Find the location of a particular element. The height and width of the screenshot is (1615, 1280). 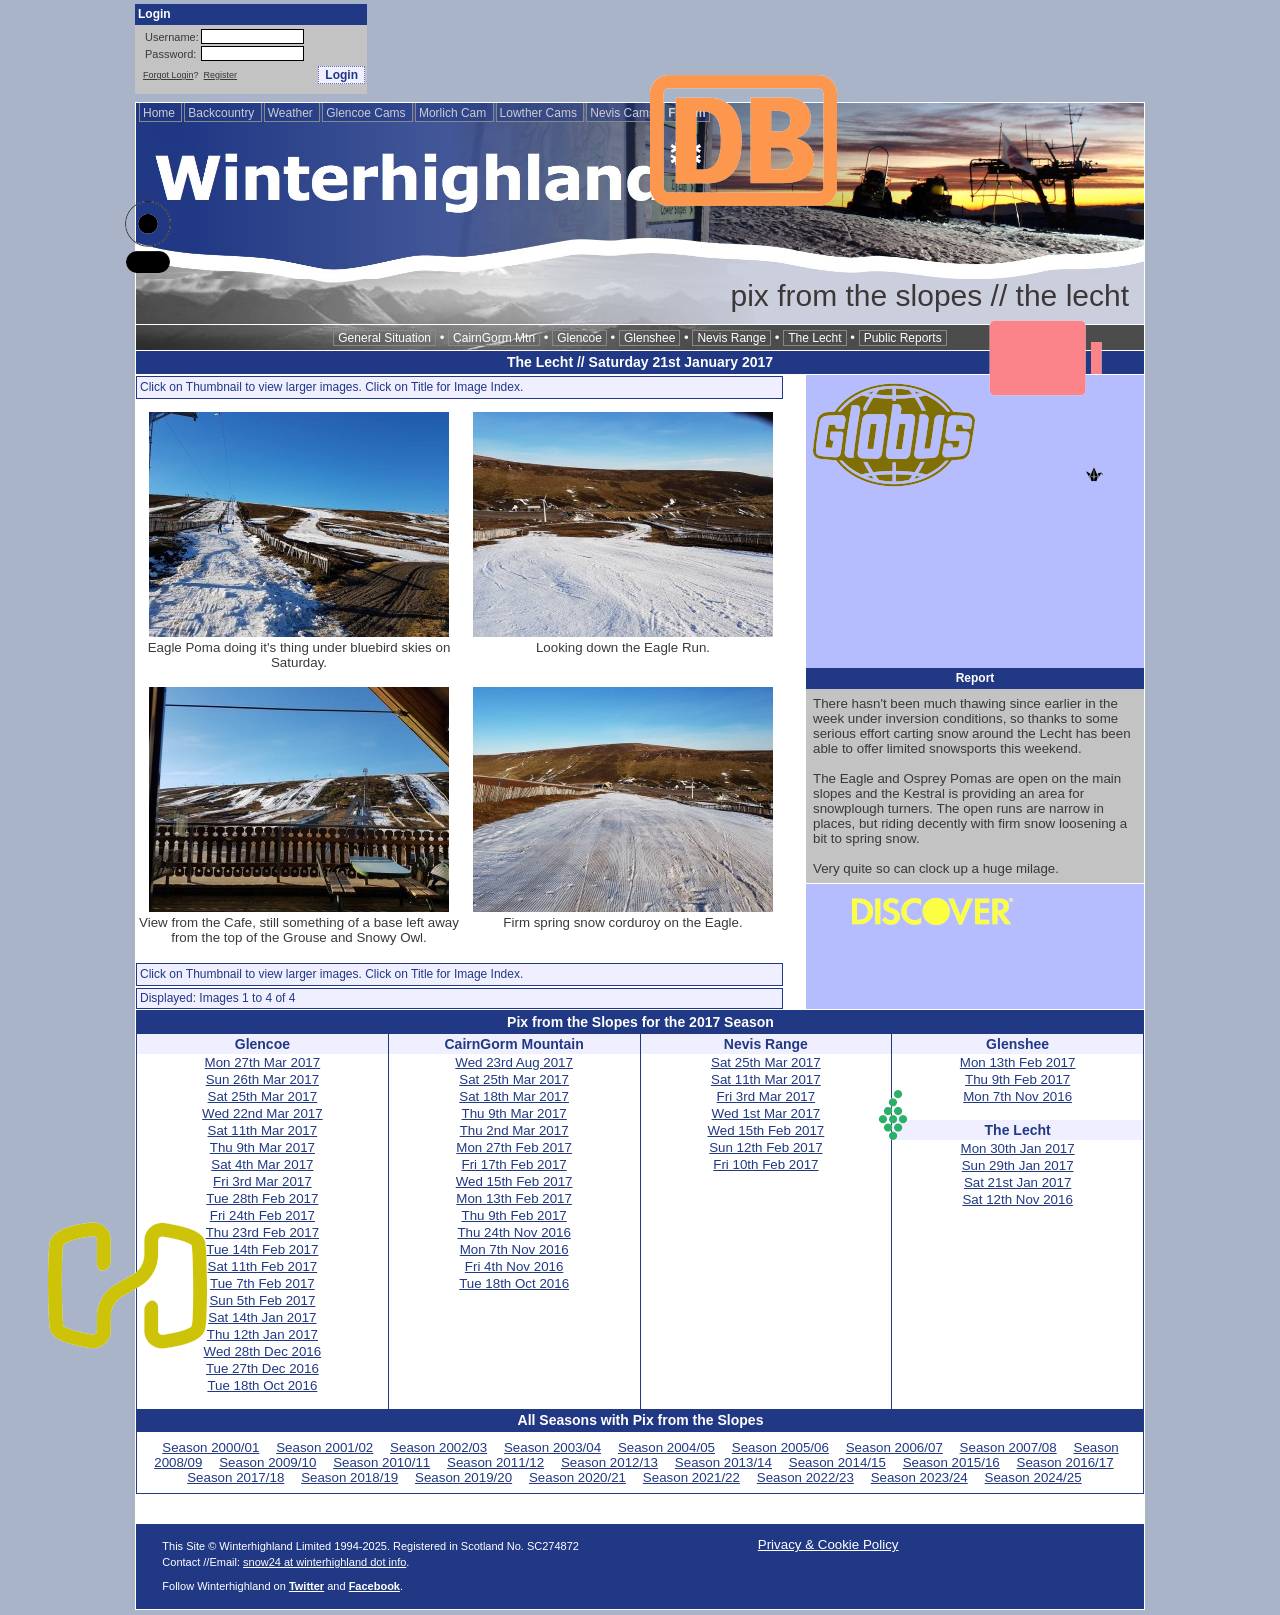

pay with Discover card is located at coordinates (932, 911).